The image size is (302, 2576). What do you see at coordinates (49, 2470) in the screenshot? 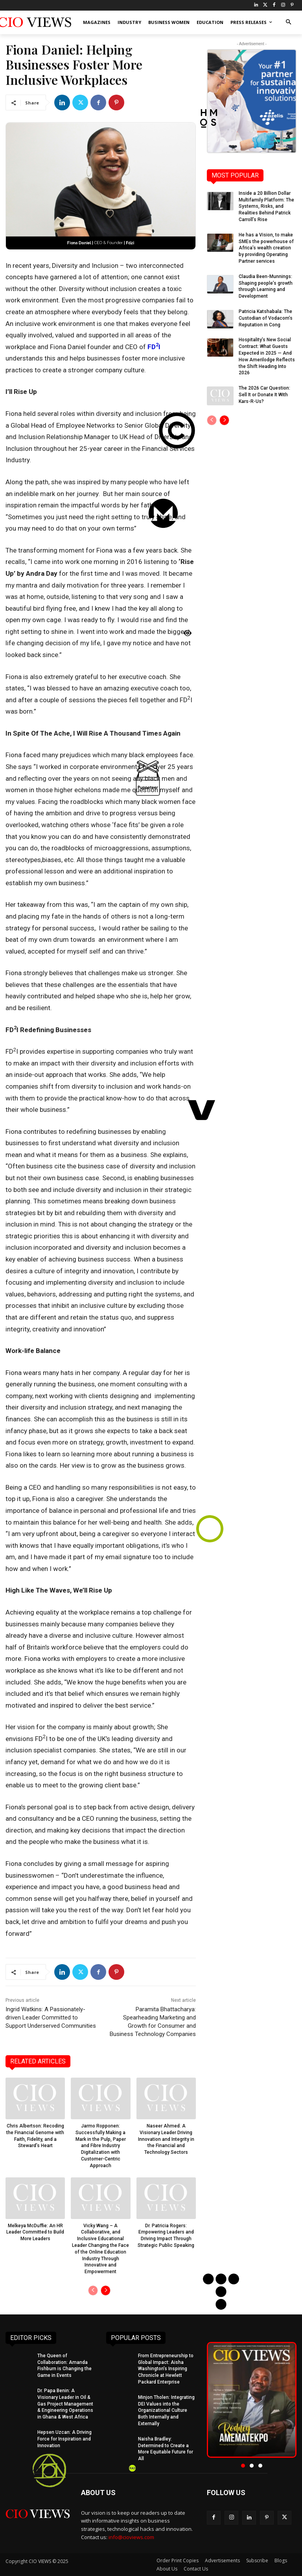
I see `postcss css processing tool logo` at bounding box center [49, 2470].